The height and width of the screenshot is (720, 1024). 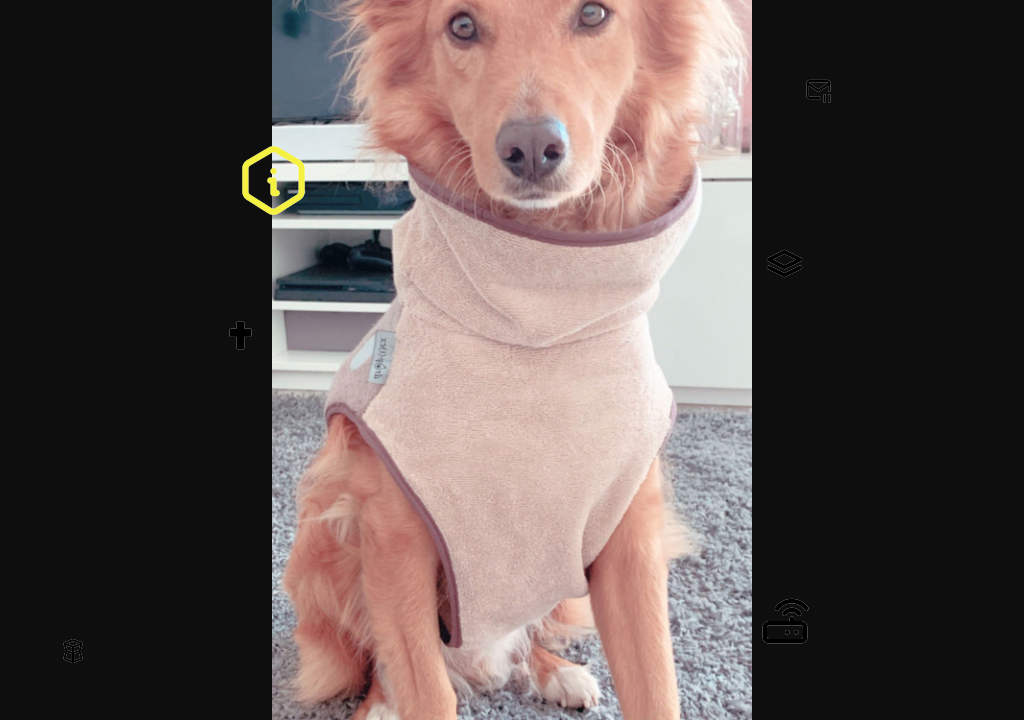 I want to click on pause email notifications, so click(x=818, y=89).